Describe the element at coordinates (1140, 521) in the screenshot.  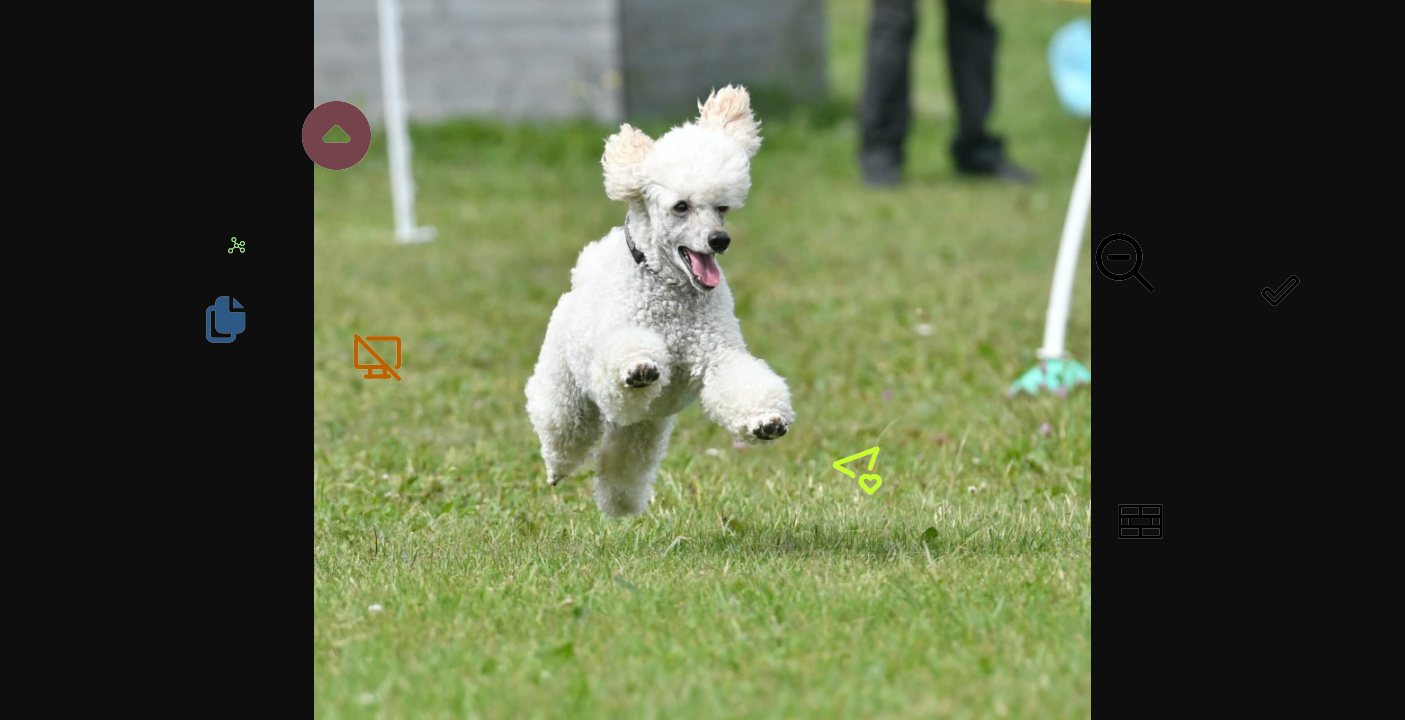
I see `access firewall or security settings` at that location.